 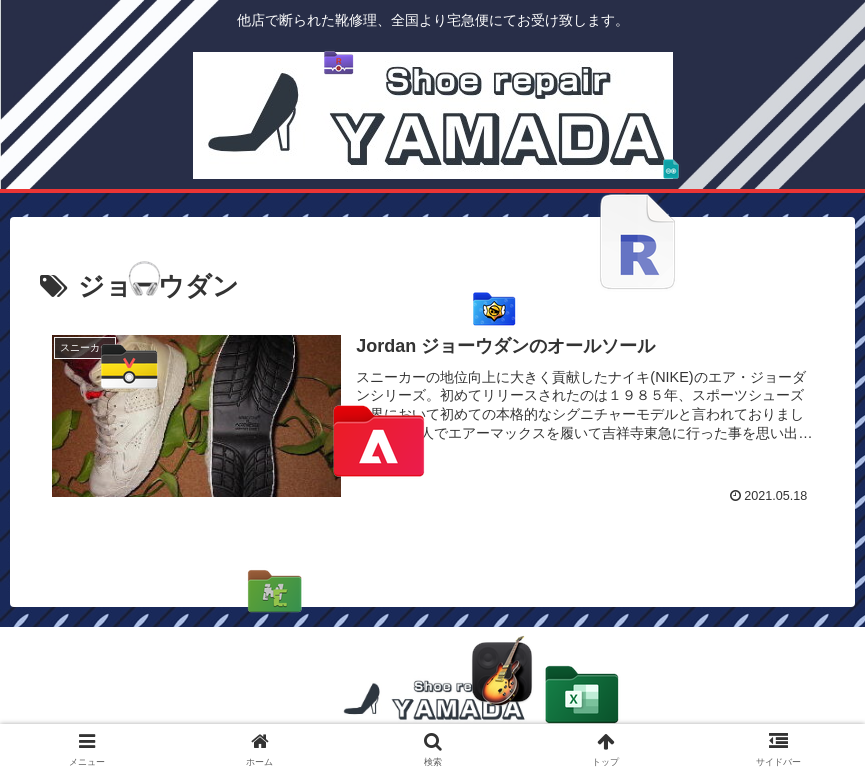 What do you see at coordinates (581, 696) in the screenshot?
I see `open folder containing excel spreadsheets` at bounding box center [581, 696].